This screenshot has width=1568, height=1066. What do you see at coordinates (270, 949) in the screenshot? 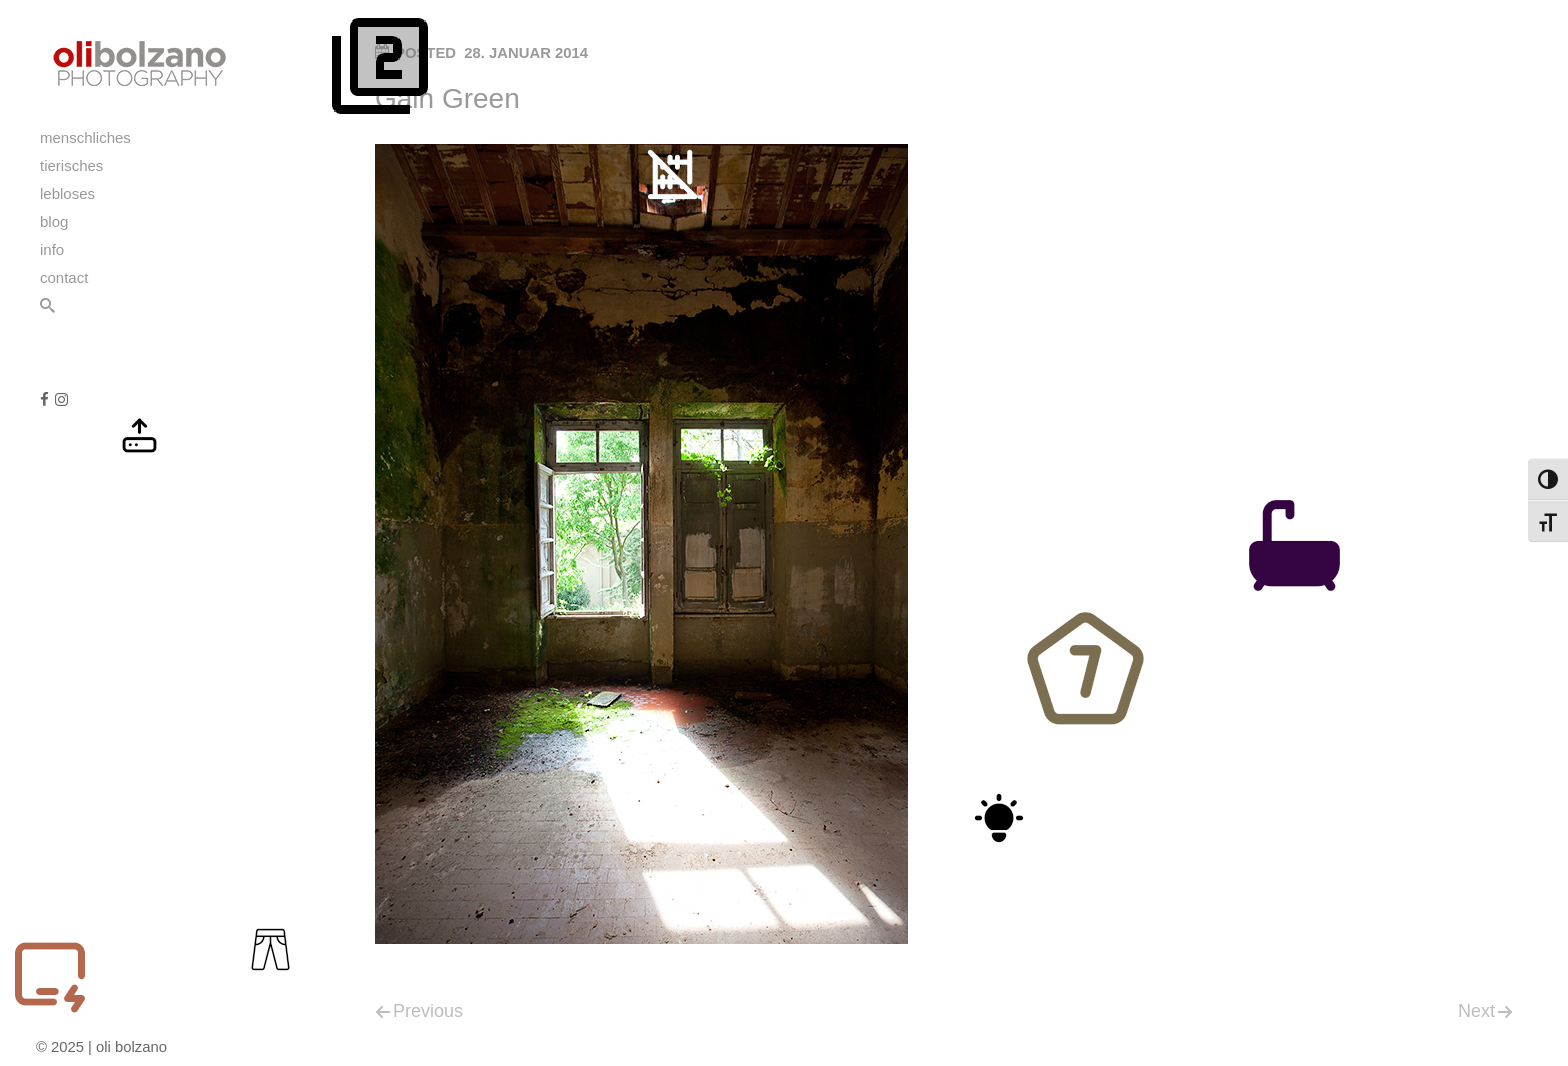
I see `browse pants or bottoms category` at bounding box center [270, 949].